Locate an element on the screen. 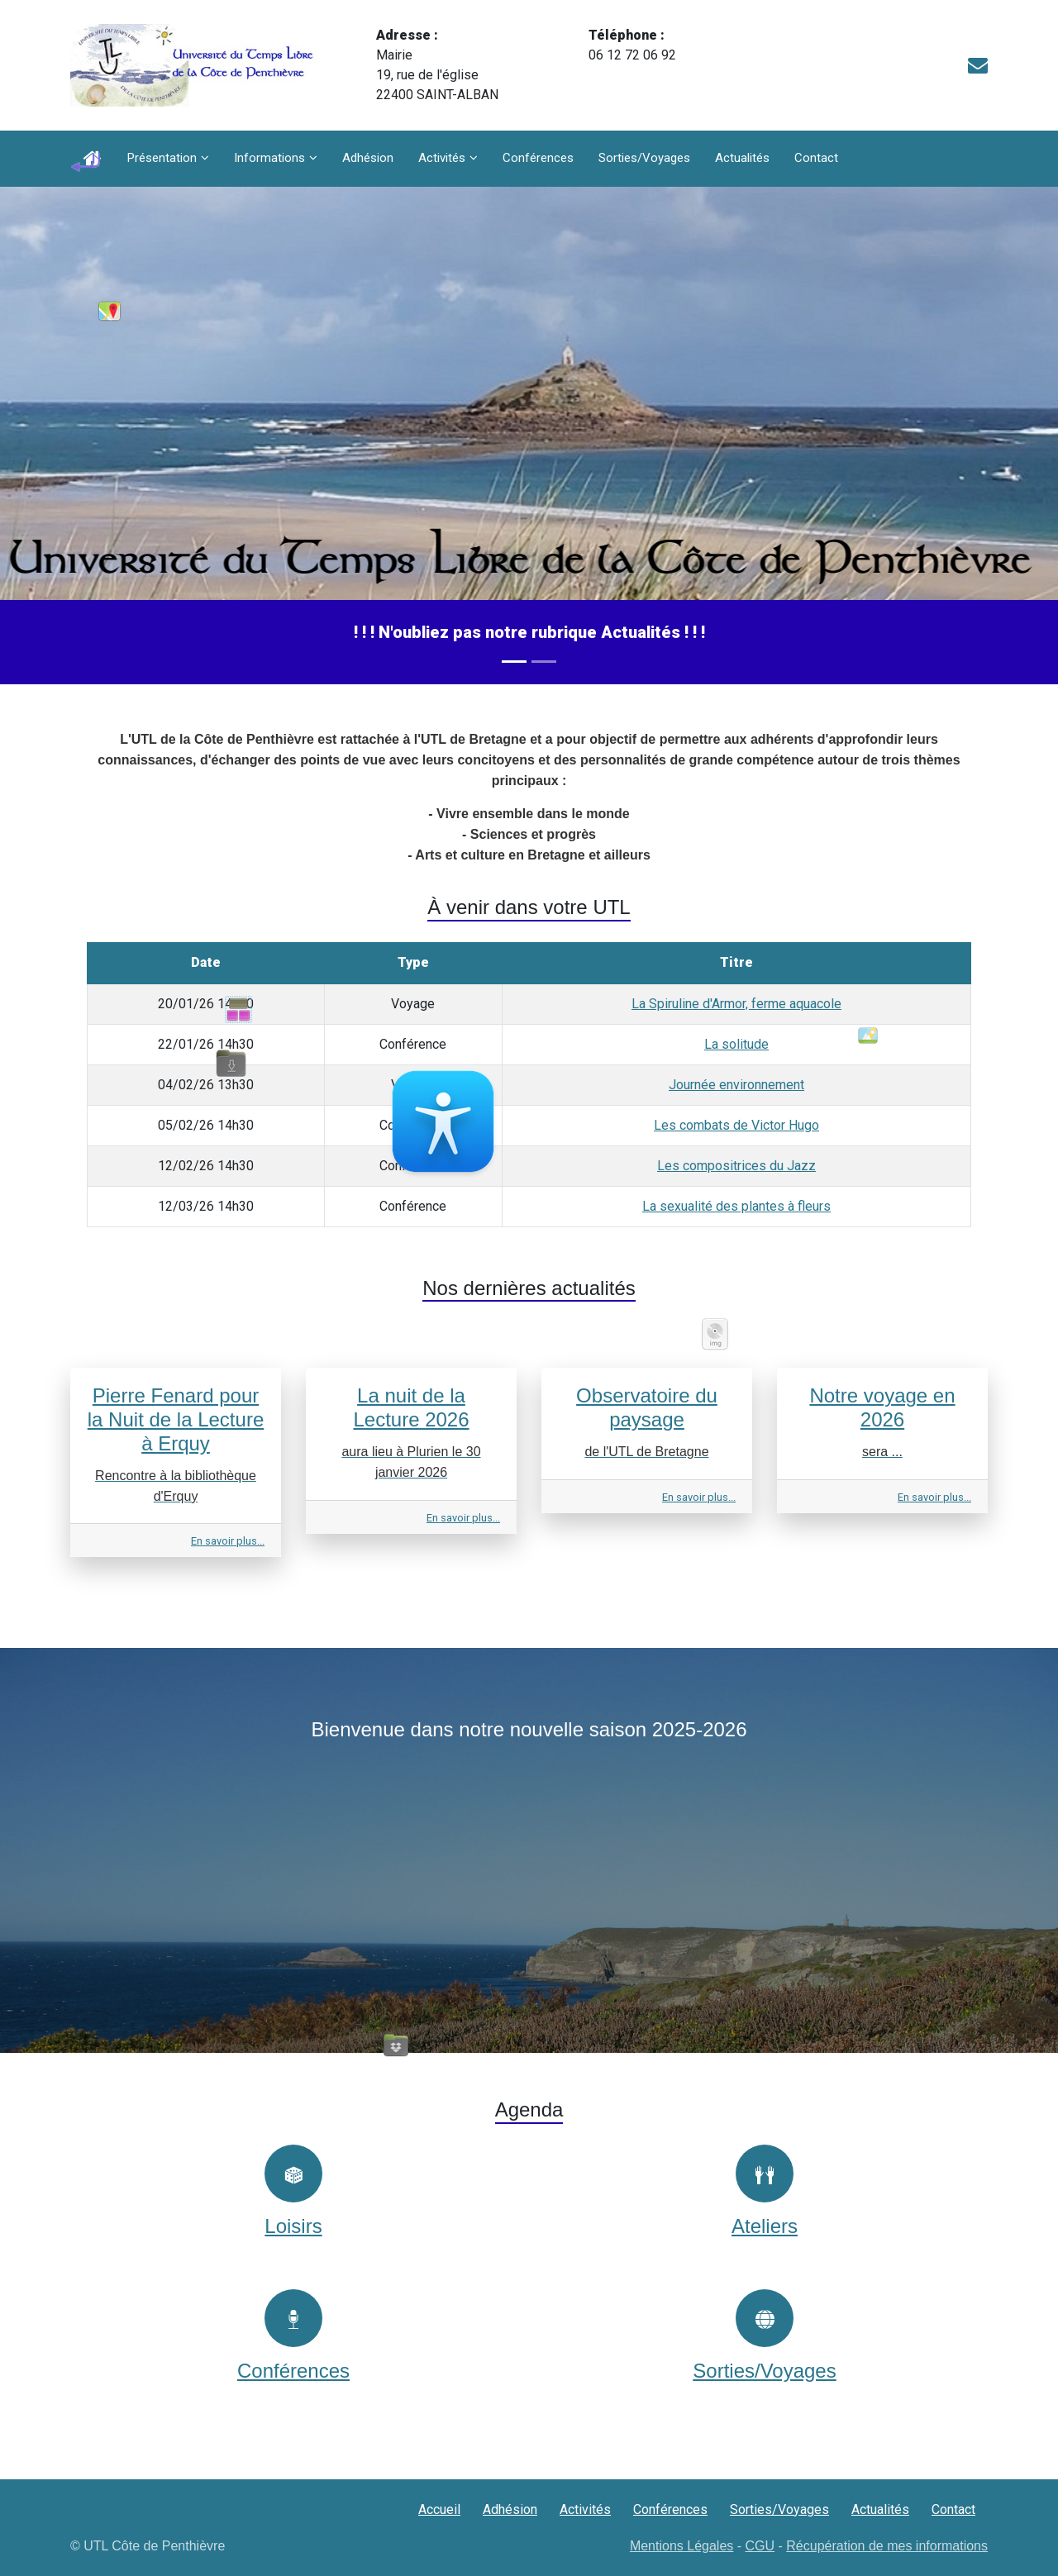 The height and width of the screenshot is (2576, 1058). reply to all recipients of an email is located at coordinates (85, 160).